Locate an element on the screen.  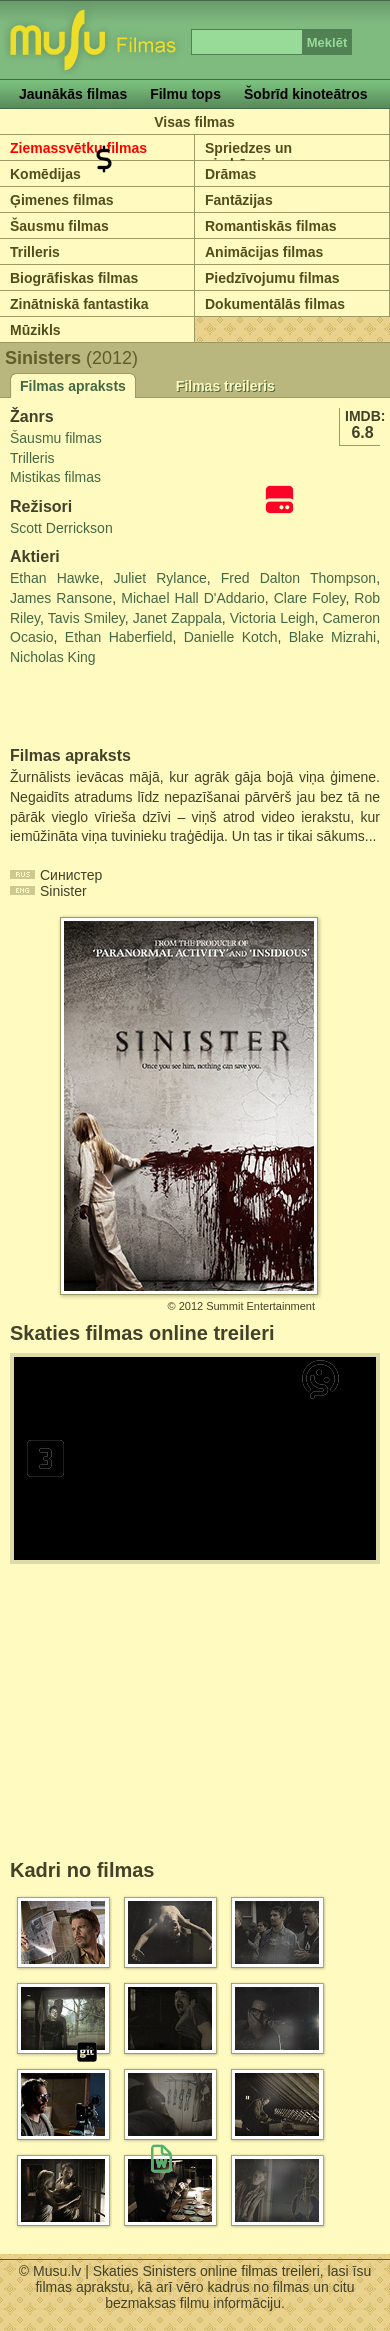
git version control logo is located at coordinates (87, 2052).